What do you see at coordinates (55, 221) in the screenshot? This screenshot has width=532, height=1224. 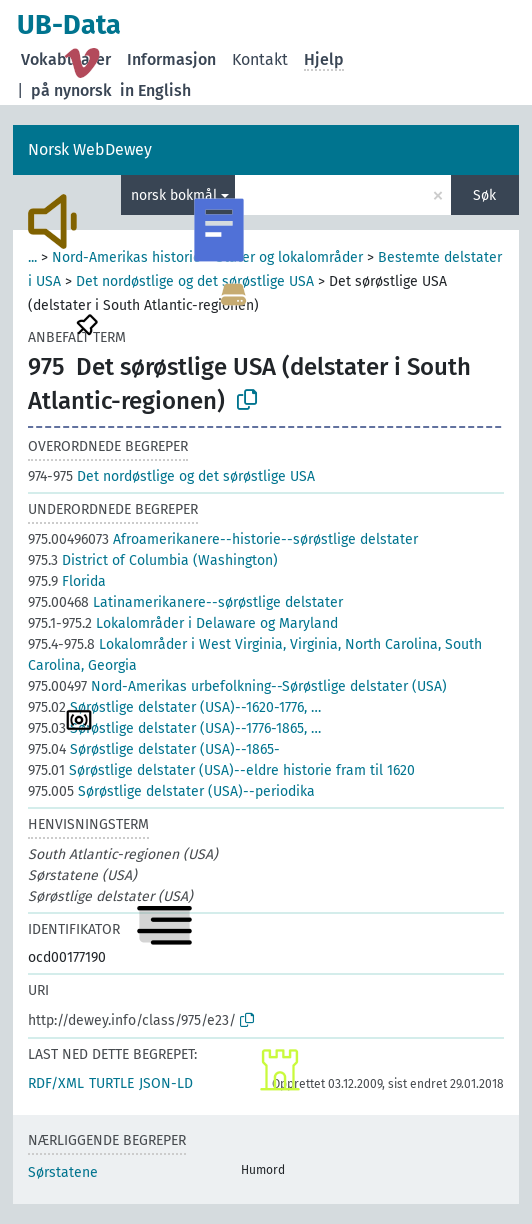 I see `volume set to low` at bounding box center [55, 221].